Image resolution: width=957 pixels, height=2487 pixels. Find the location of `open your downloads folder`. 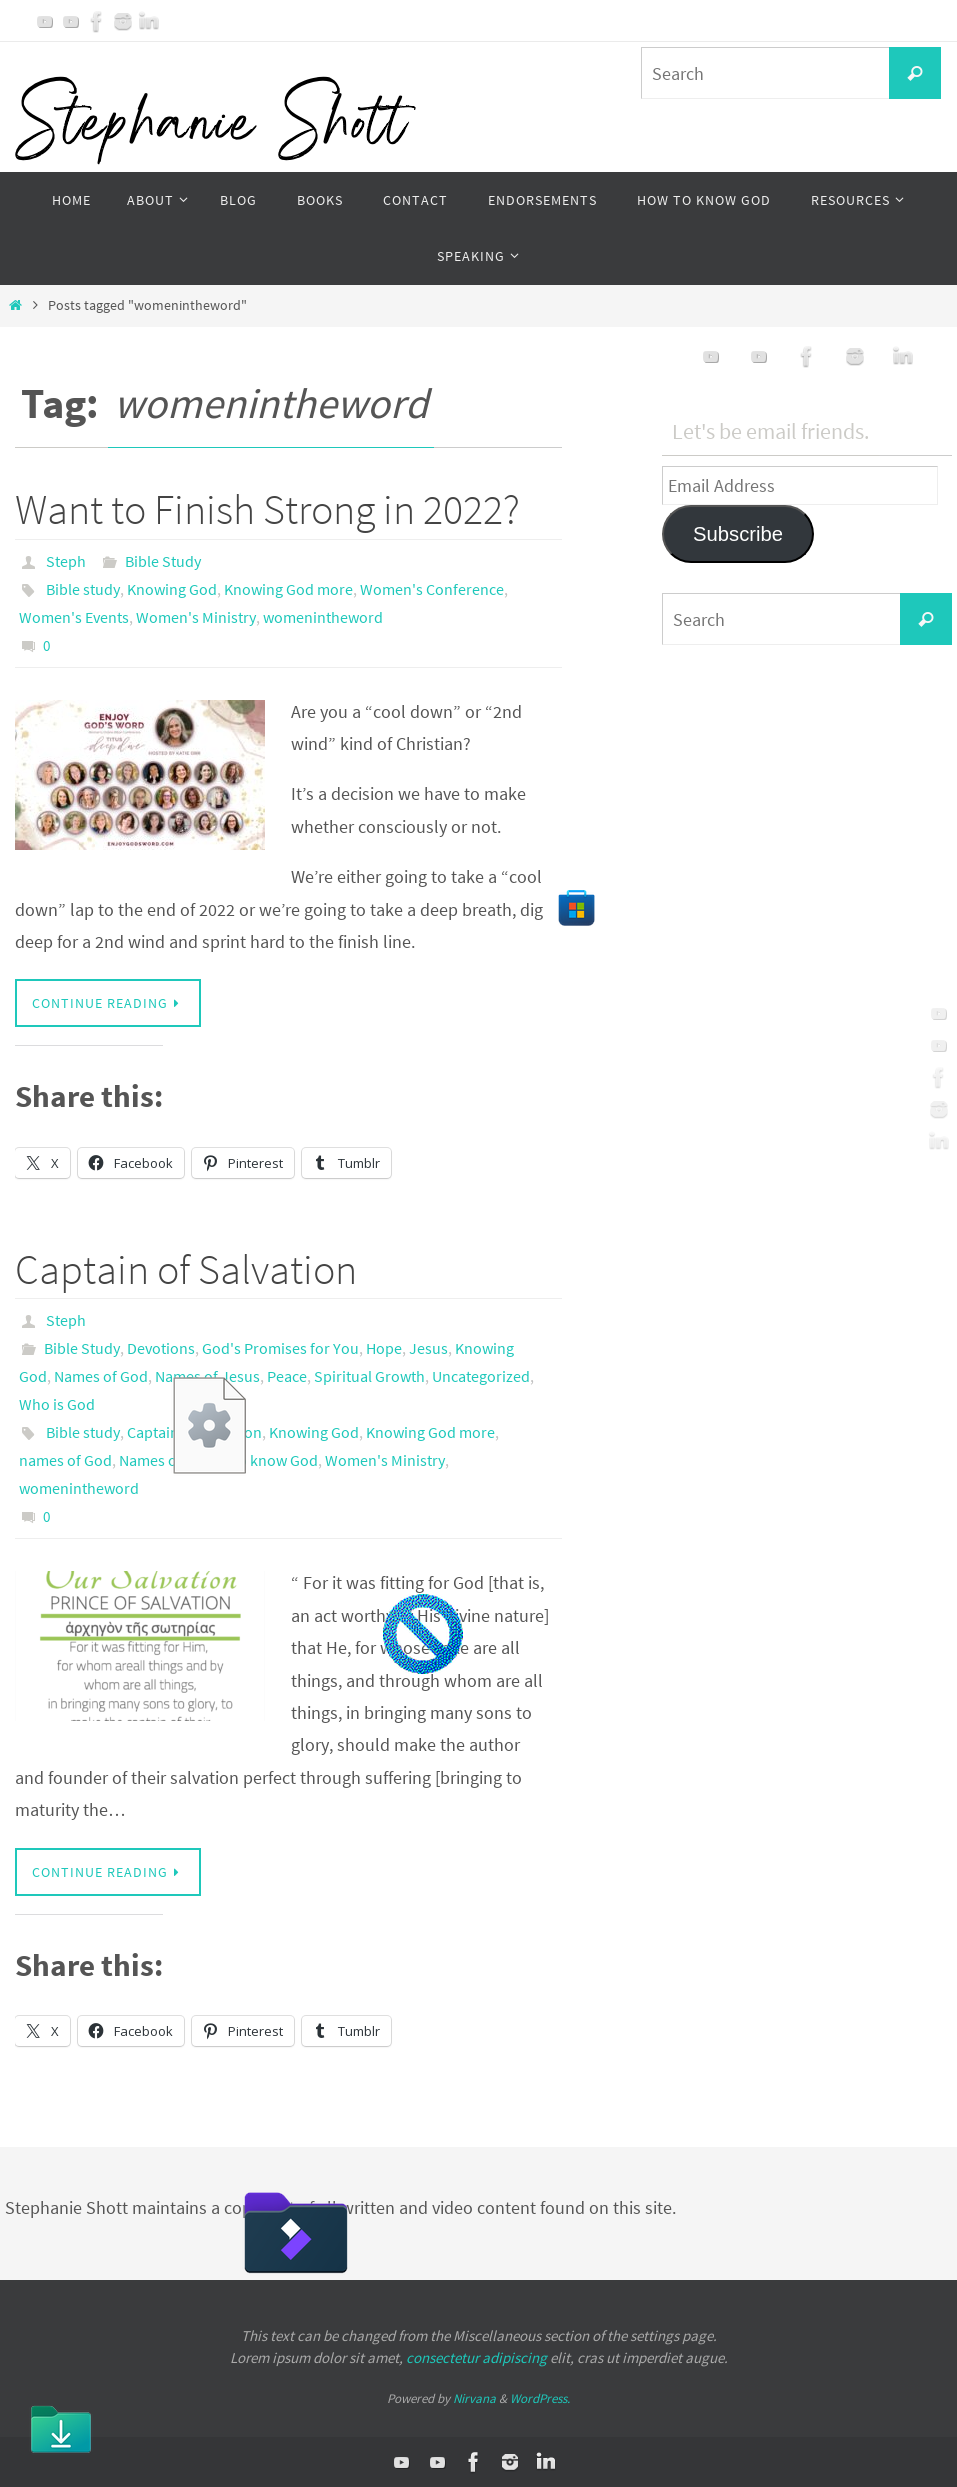

open your downloads folder is located at coordinates (61, 2431).